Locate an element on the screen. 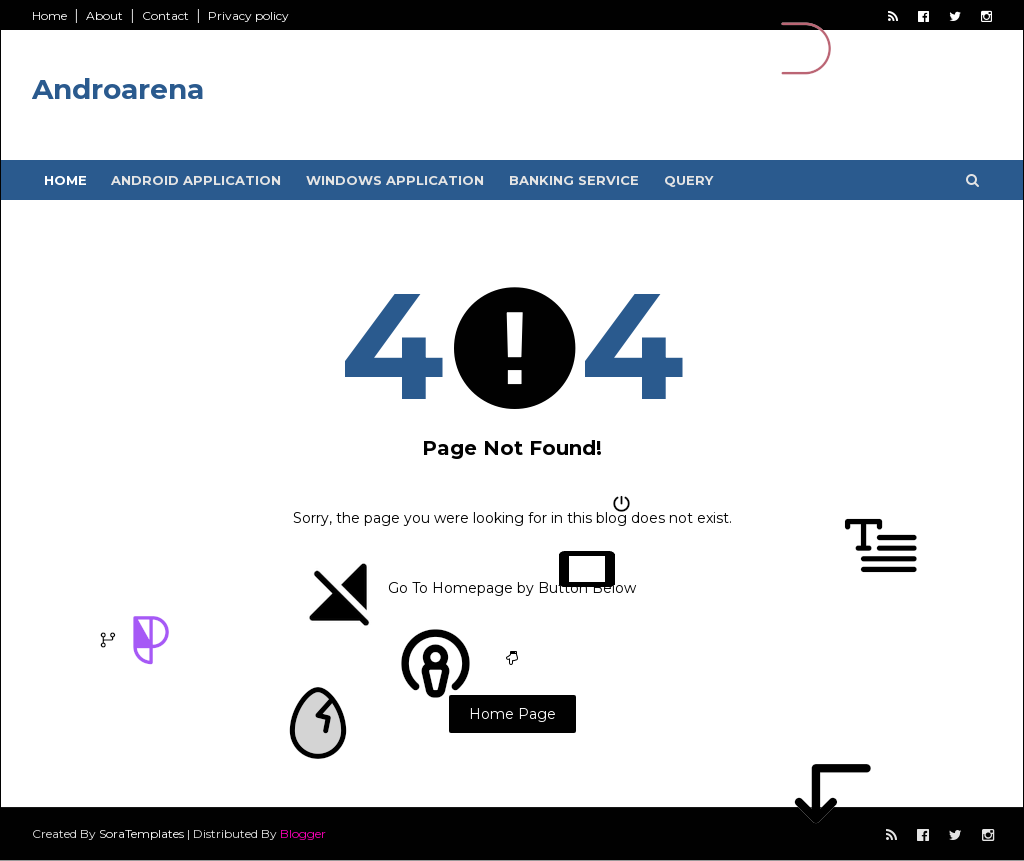 Image resolution: width=1024 pixels, height=861 pixels. indicates a cracked or broken item is located at coordinates (318, 723).